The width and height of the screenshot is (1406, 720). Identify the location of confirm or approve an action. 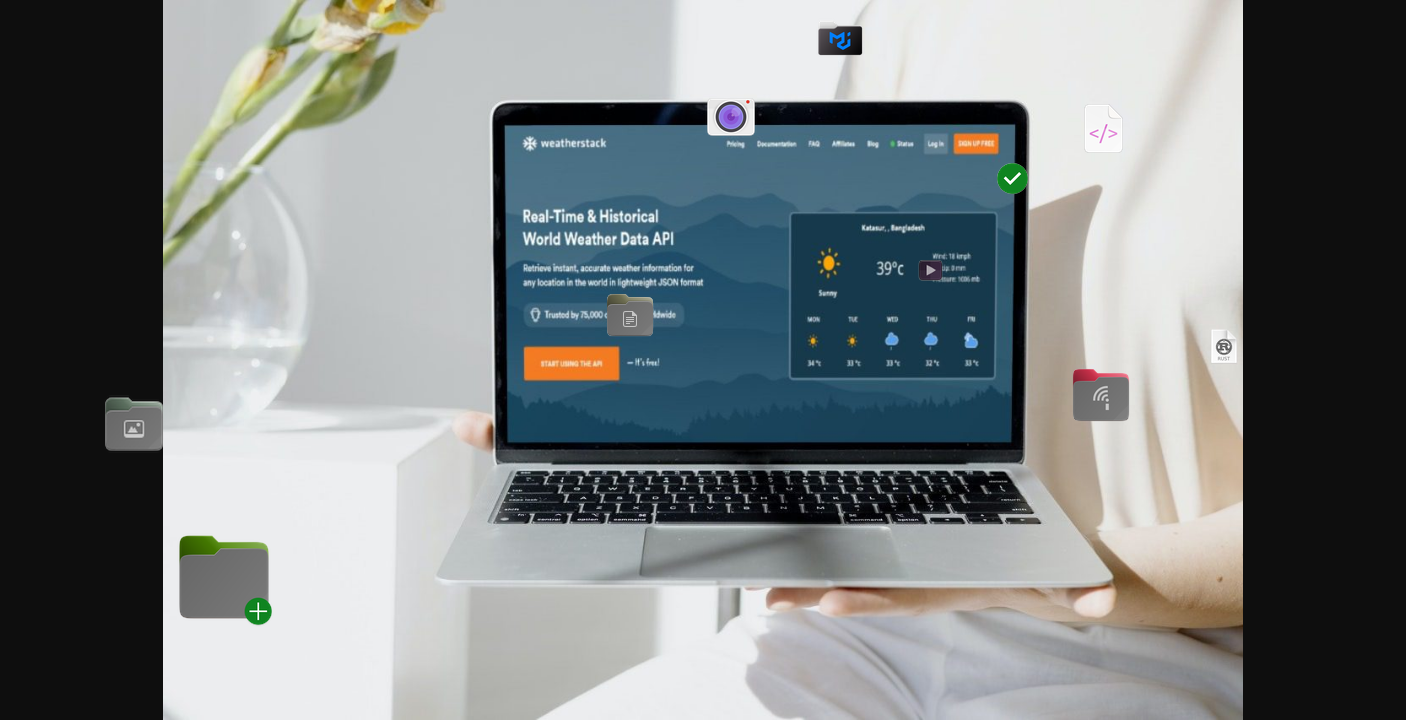
(1012, 178).